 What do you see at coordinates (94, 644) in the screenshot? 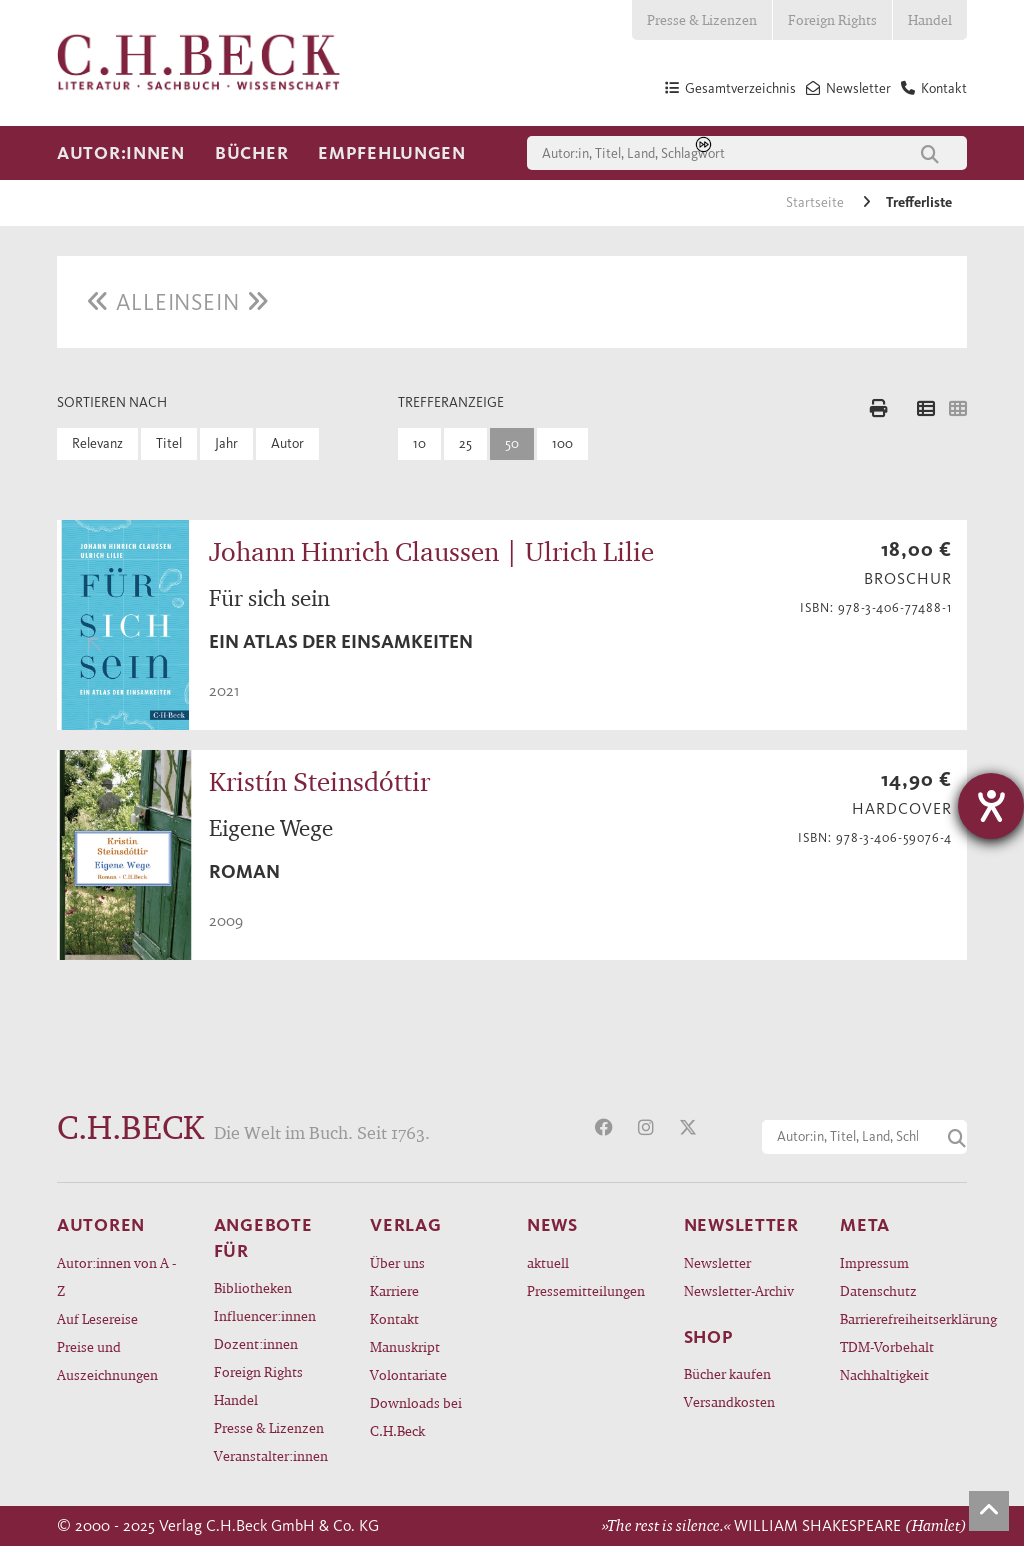
I see `navigate back to previous screen` at bounding box center [94, 644].